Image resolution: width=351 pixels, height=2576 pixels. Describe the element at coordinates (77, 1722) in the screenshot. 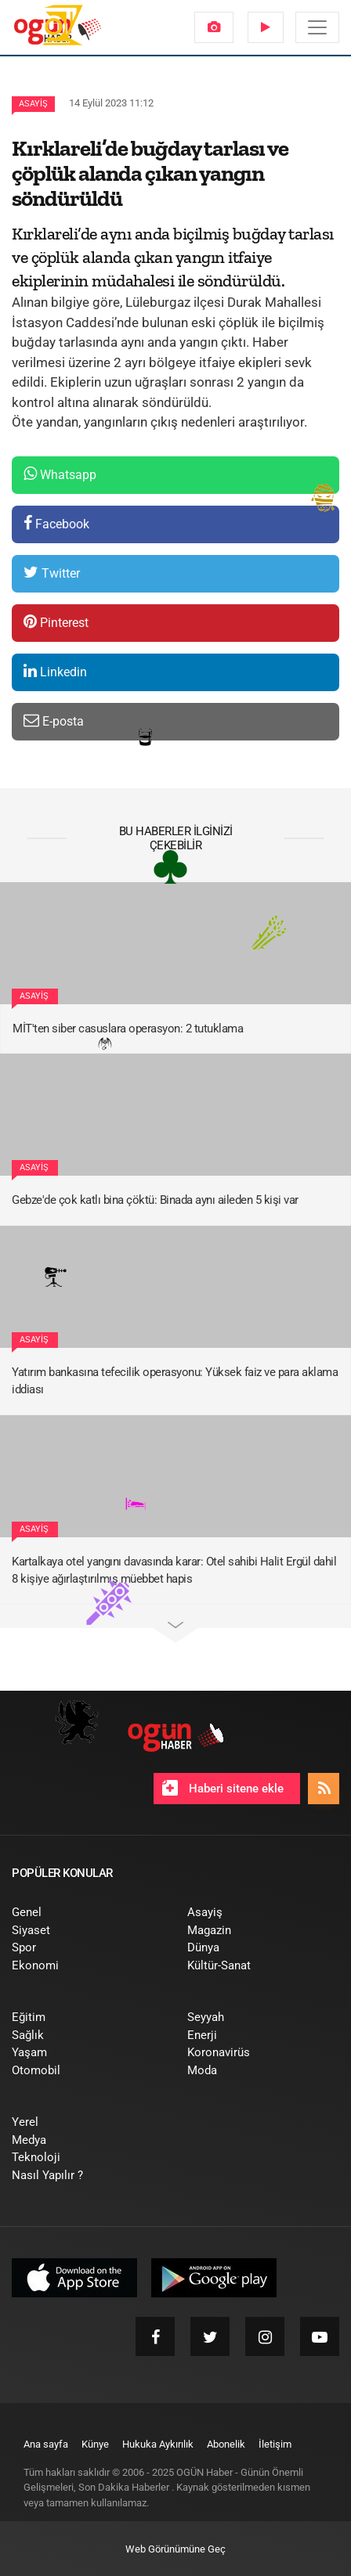

I see `fantasy game faction or guild emblem` at that location.